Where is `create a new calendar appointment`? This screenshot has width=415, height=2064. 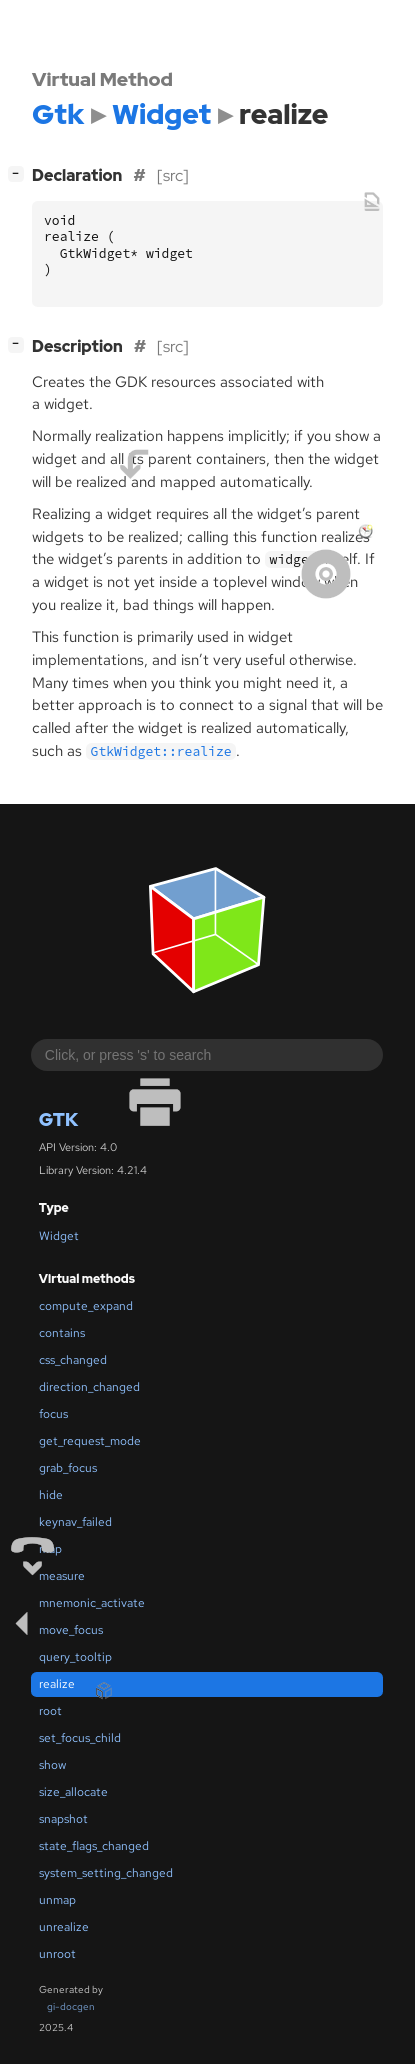 create a new calendar appointment is located at coordinates (366, 531).